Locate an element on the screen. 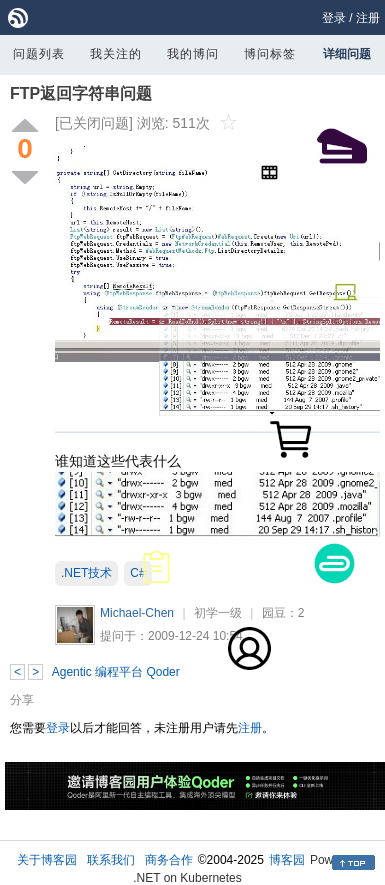  access whiteboard or presentation mode is located at coordinates (345, 292).